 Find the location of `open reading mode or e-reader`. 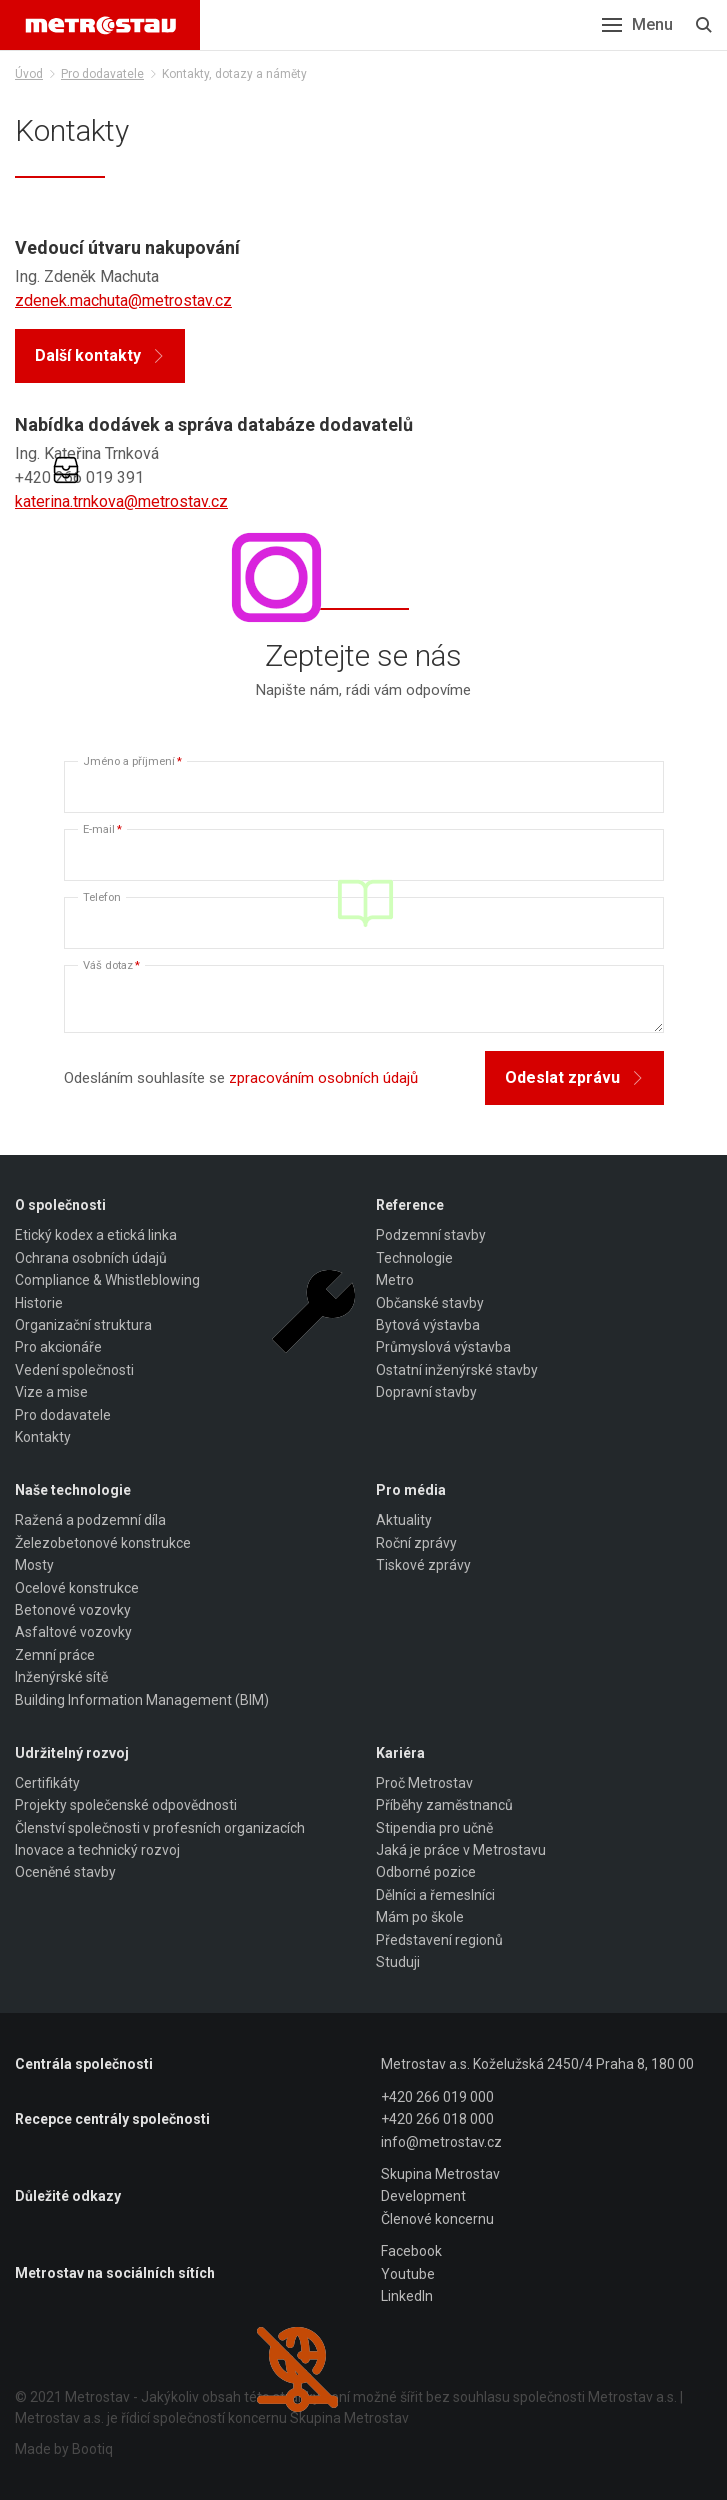

open reading mode or e-reader is located at coordinates (365, 899).